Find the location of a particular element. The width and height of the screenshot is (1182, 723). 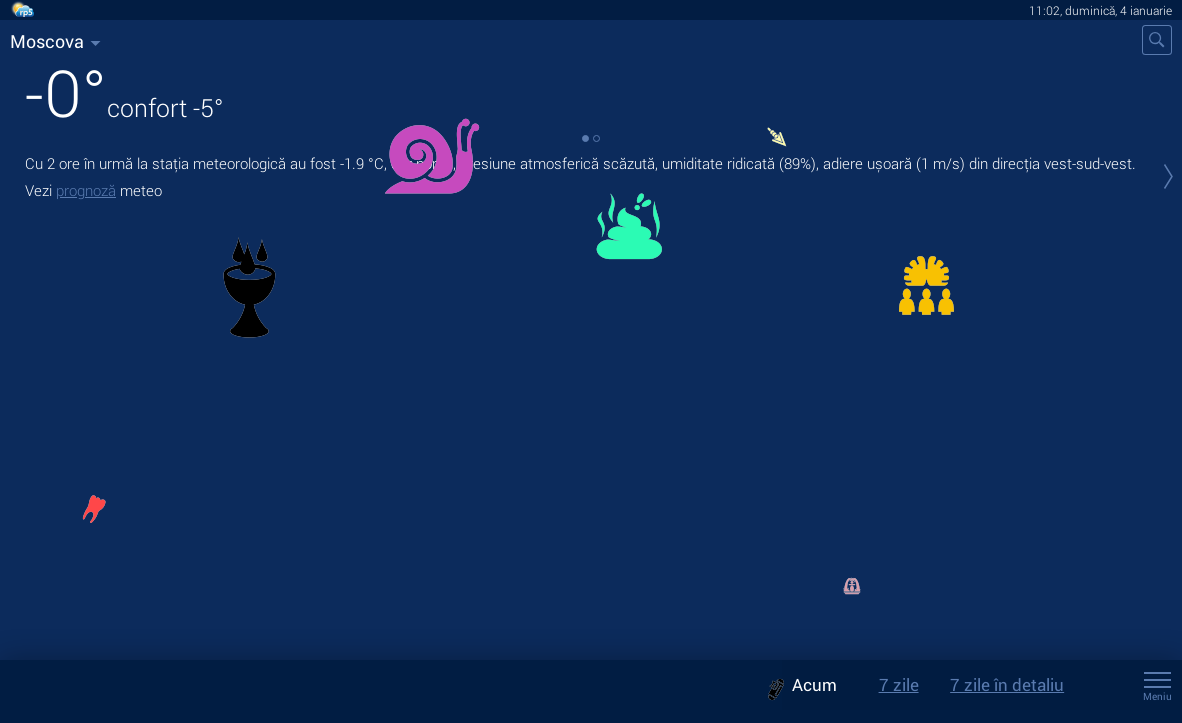

access dental health information is located at coordinates (94, 509).